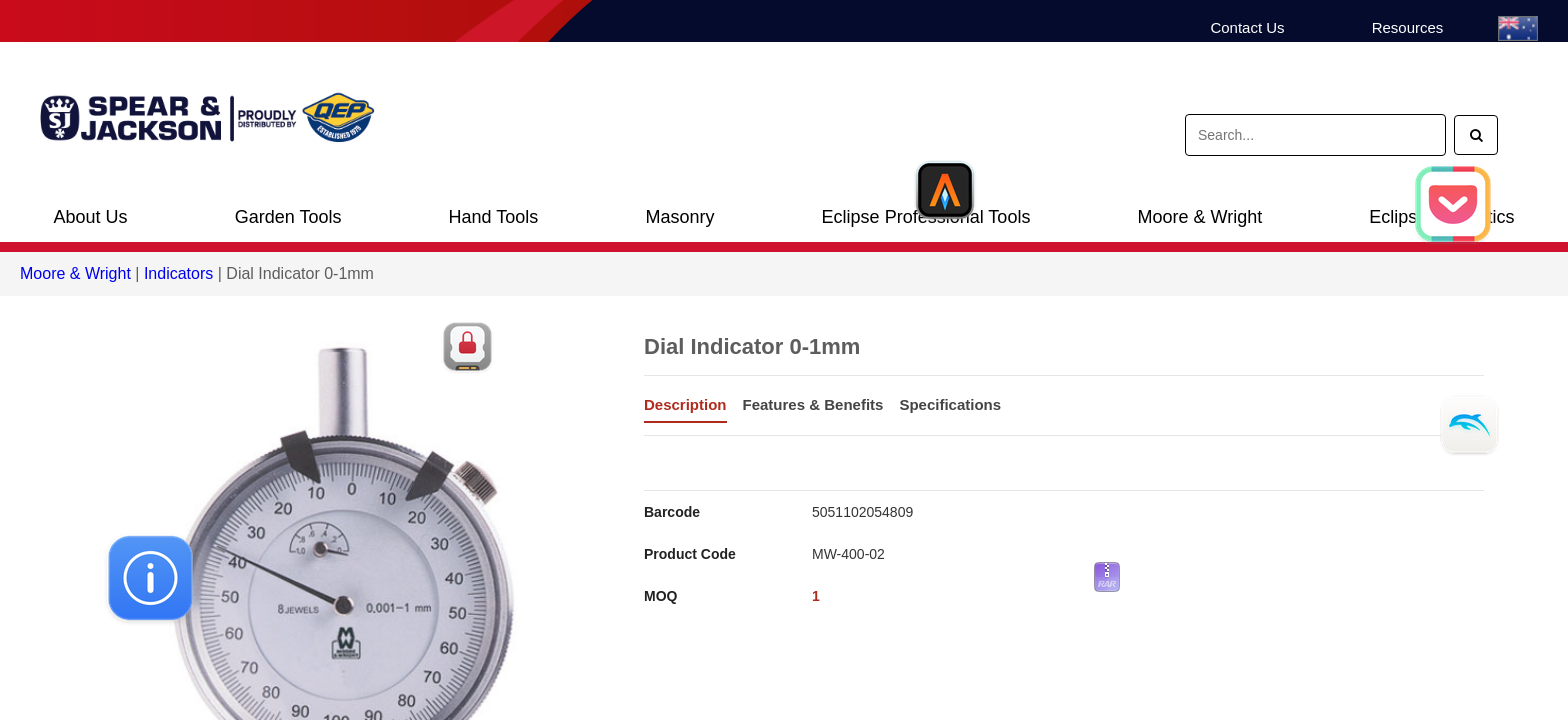 This screenshot has width=1568, height=720. I want to click on open the pocket app to view saved articles, so click(1453, 204).